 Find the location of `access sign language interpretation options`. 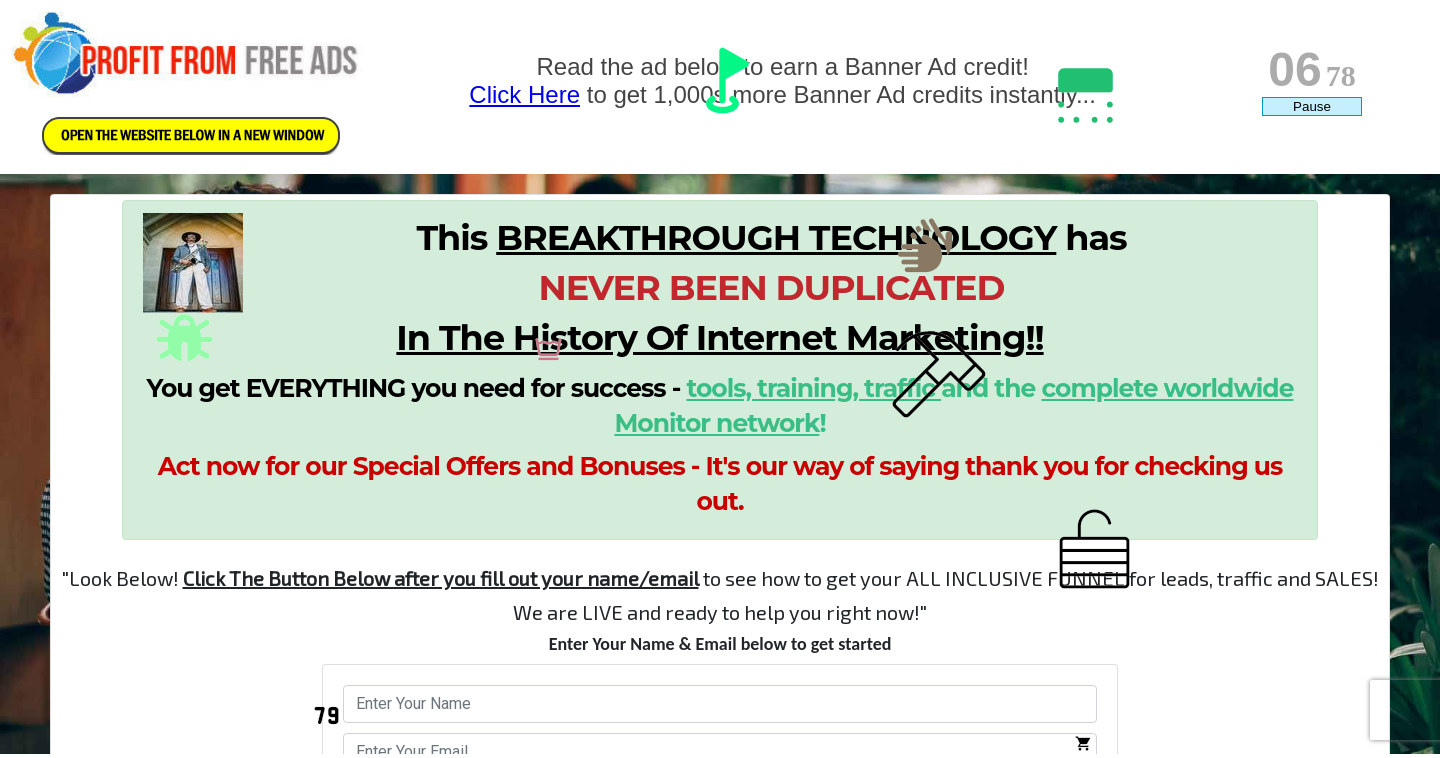

access sign language interpretation options is located at coordinates (925, 245).